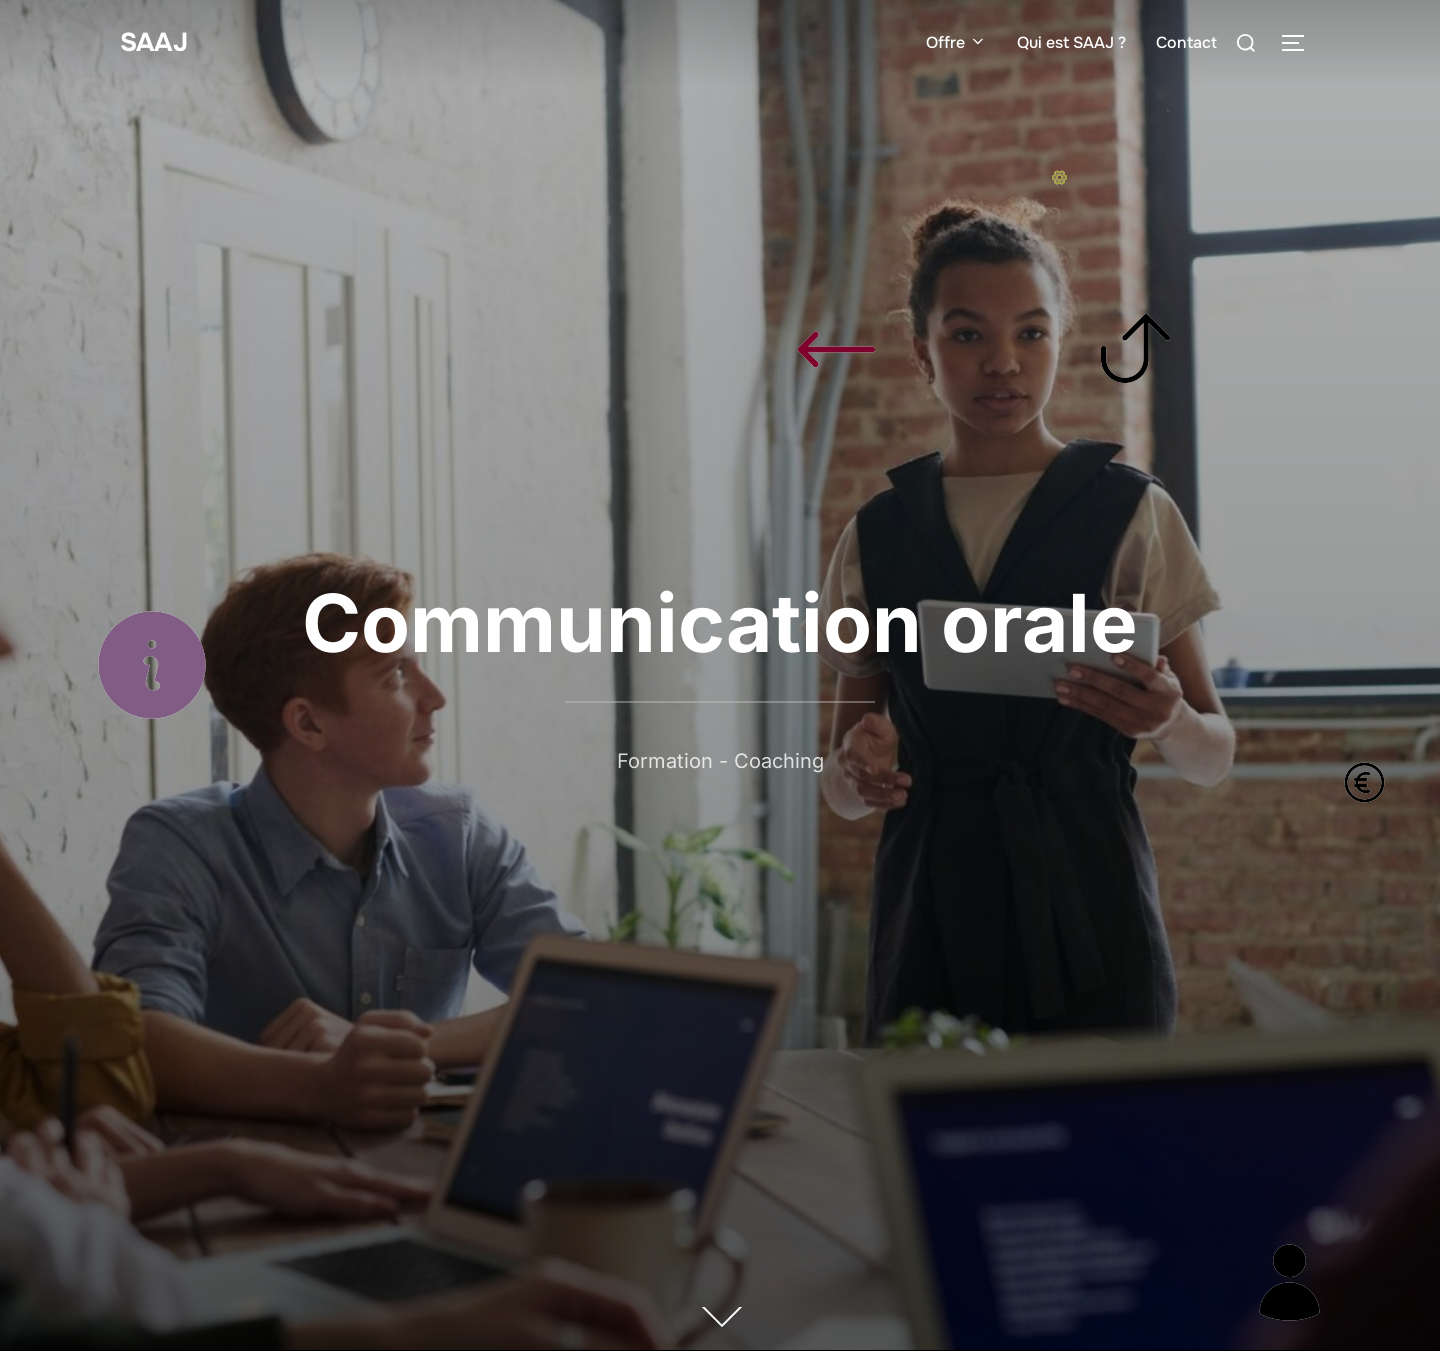 The width and height of the screenshot is (1440, 1351). Describe the element at coordinates (1059, 177) in the screenshot. I see `access settings or preferences` at that location.